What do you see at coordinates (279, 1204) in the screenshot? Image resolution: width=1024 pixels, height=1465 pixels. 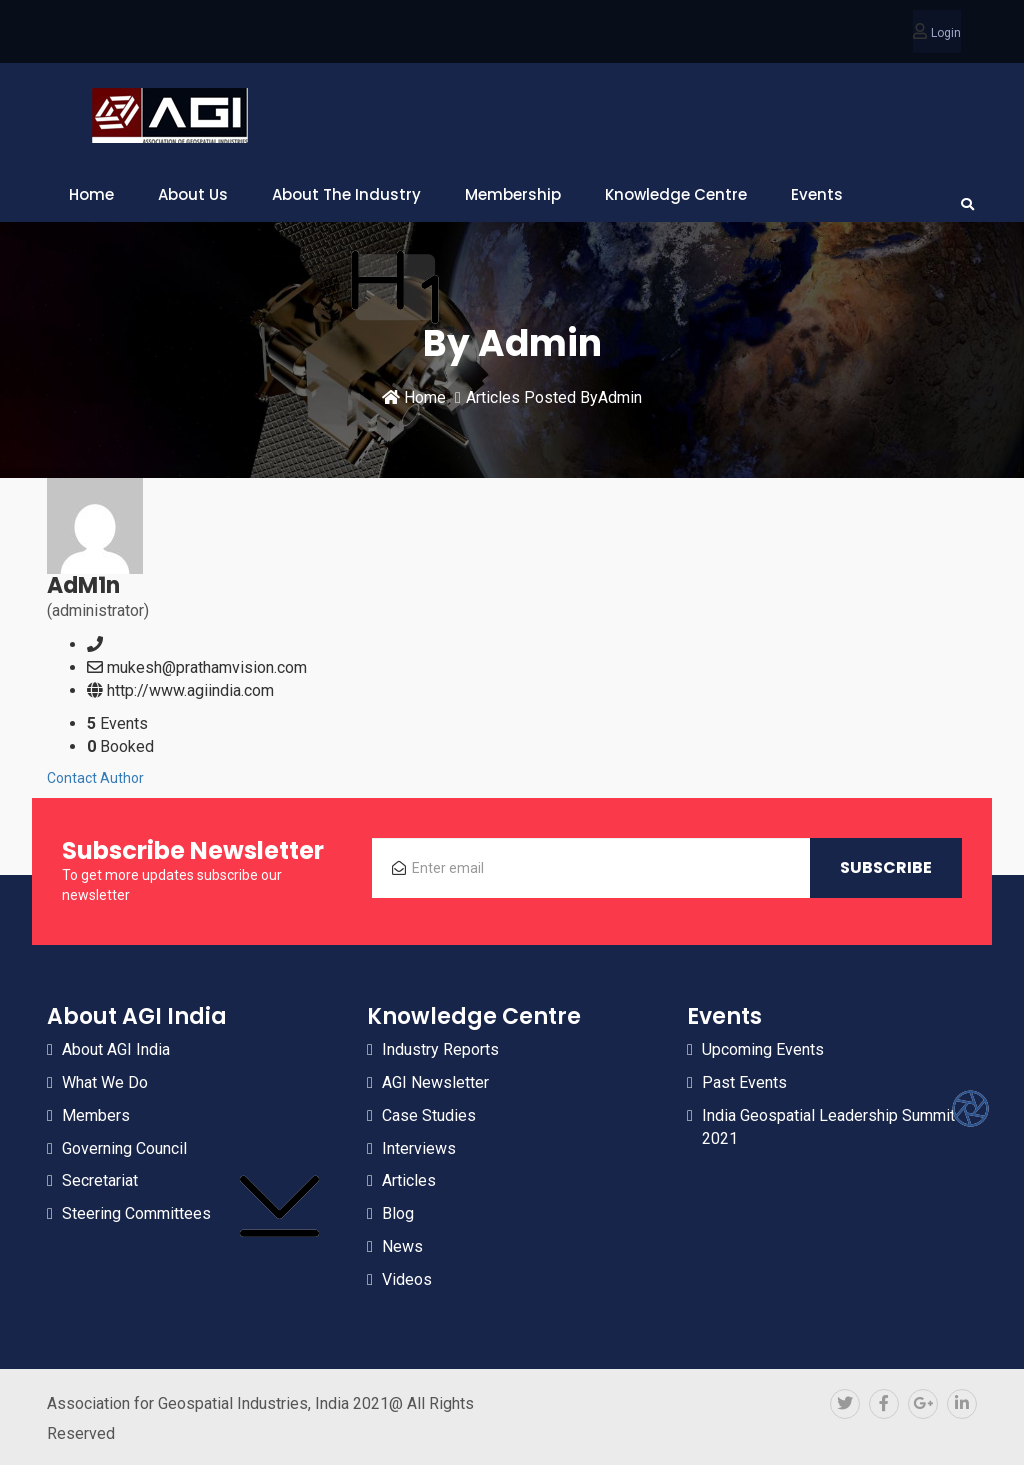 I see `scroll to bottom of page or content` at bounding box center [279, 1204].